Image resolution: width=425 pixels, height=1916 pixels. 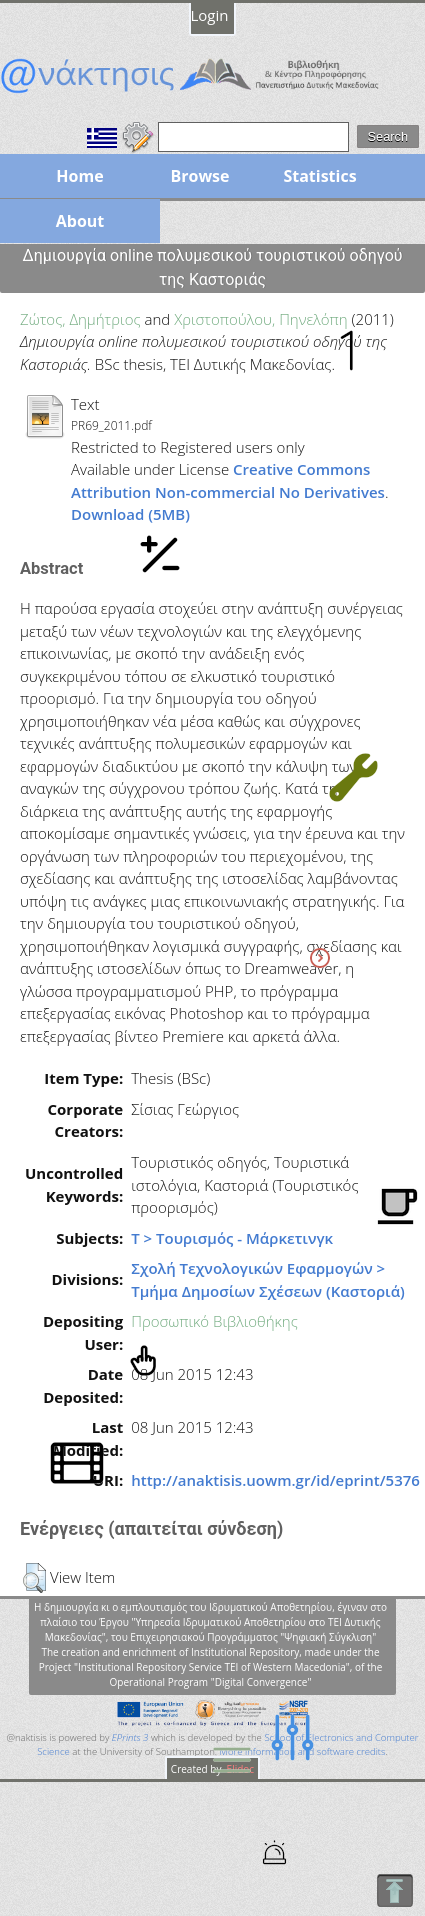 What do you see at coordinates (397, 1206) in the screenshot?
I see `find nearby coffee shops or cafes` at bounding box center [397, 1206].